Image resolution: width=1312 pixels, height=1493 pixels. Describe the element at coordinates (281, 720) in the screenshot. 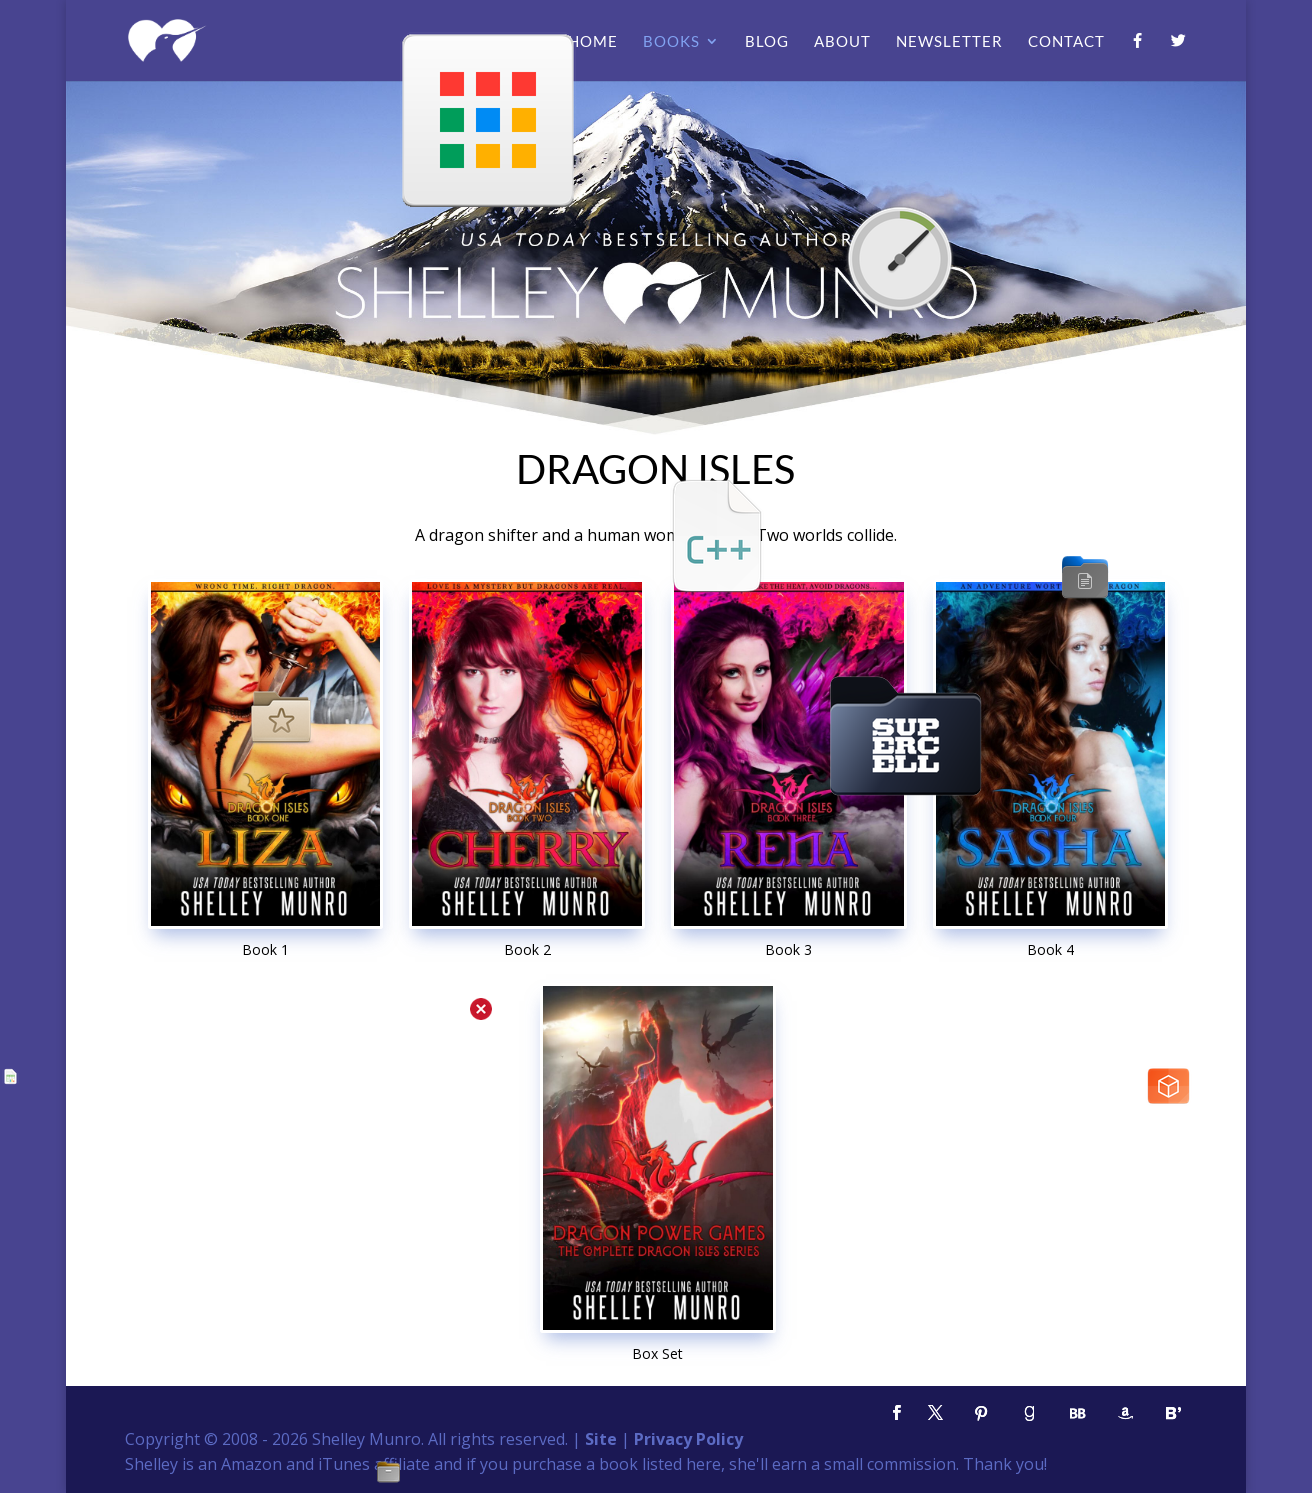

I see `access your bookmarked files and folders` at that location.